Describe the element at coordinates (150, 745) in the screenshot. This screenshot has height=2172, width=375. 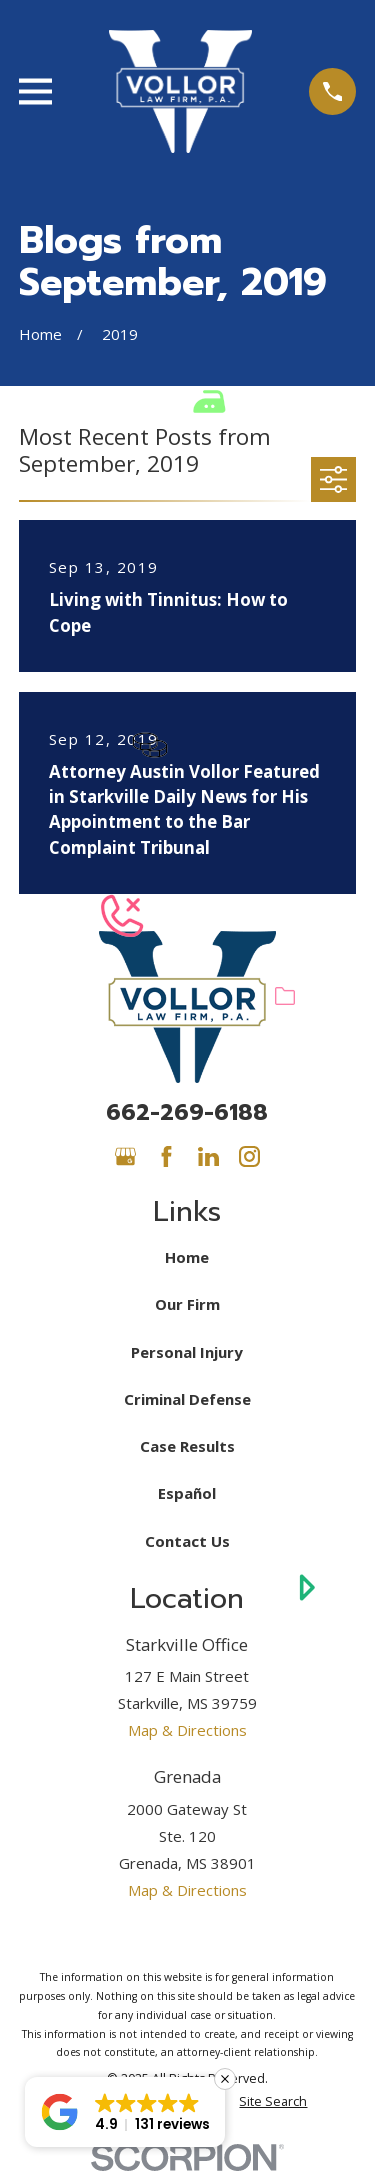
I see `view your coin balance or currency` at that location.